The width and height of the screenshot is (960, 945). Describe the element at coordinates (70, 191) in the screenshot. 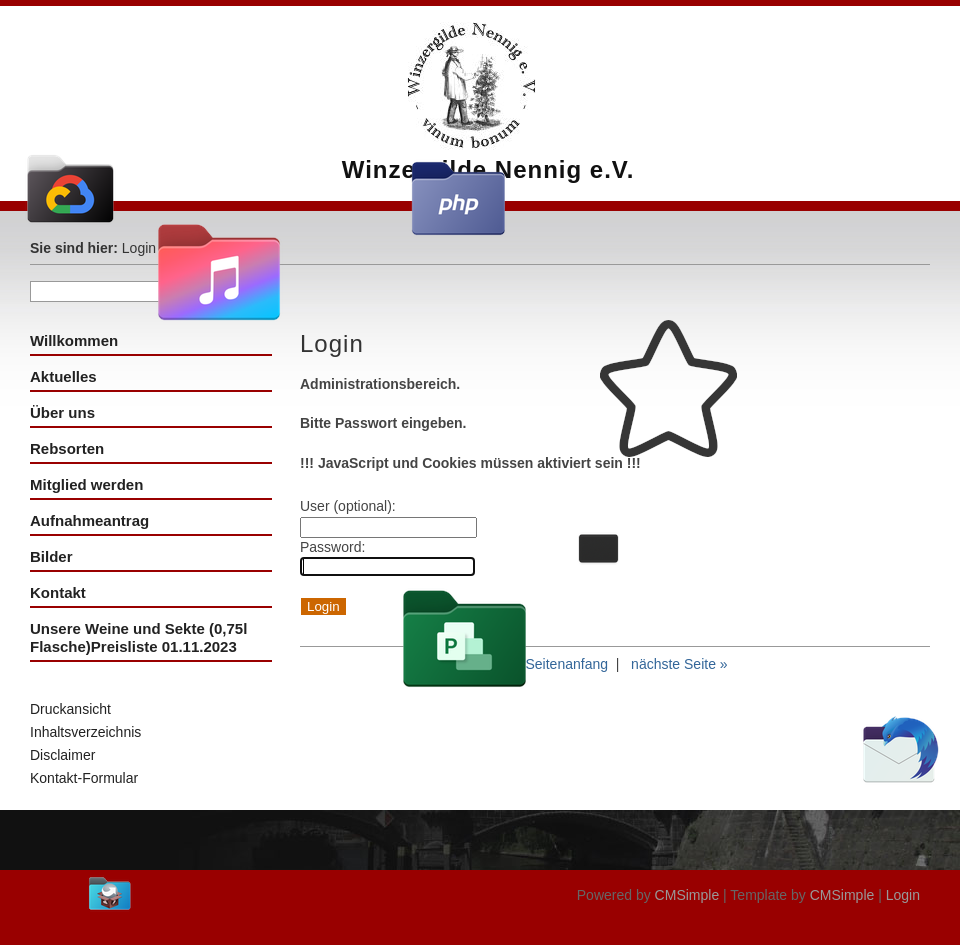

I see `open google cloud platform project folder` at that location.